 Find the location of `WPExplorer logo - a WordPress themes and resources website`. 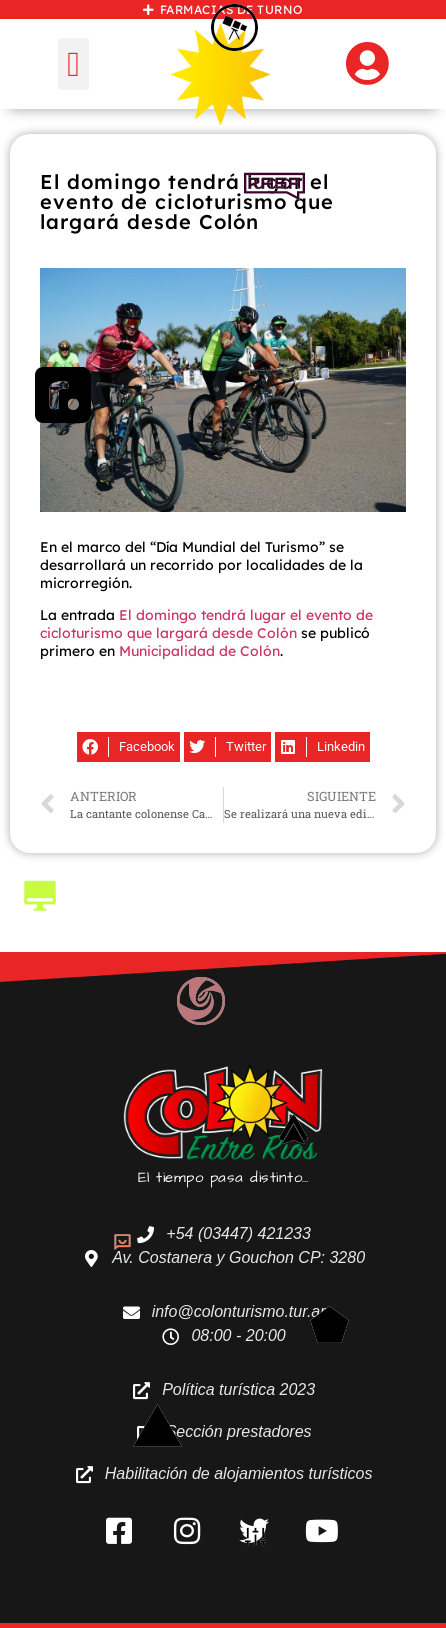

WPExplorer logo - a WordPress themes and resources website is located at coordinates (234, 27).